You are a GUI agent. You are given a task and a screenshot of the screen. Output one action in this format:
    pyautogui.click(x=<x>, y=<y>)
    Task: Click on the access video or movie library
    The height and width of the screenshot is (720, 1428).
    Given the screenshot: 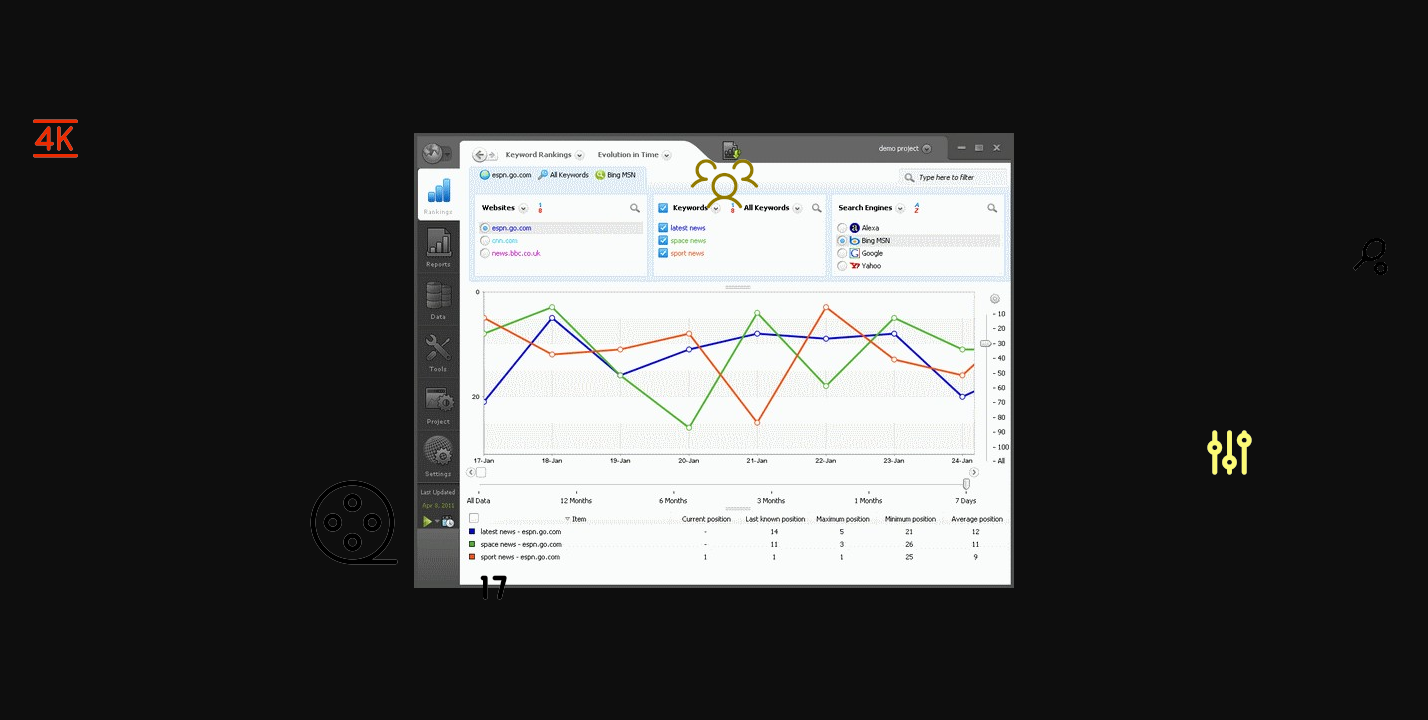 What is the action you would take?
    pyautogui.click(x=352, y=522)
    